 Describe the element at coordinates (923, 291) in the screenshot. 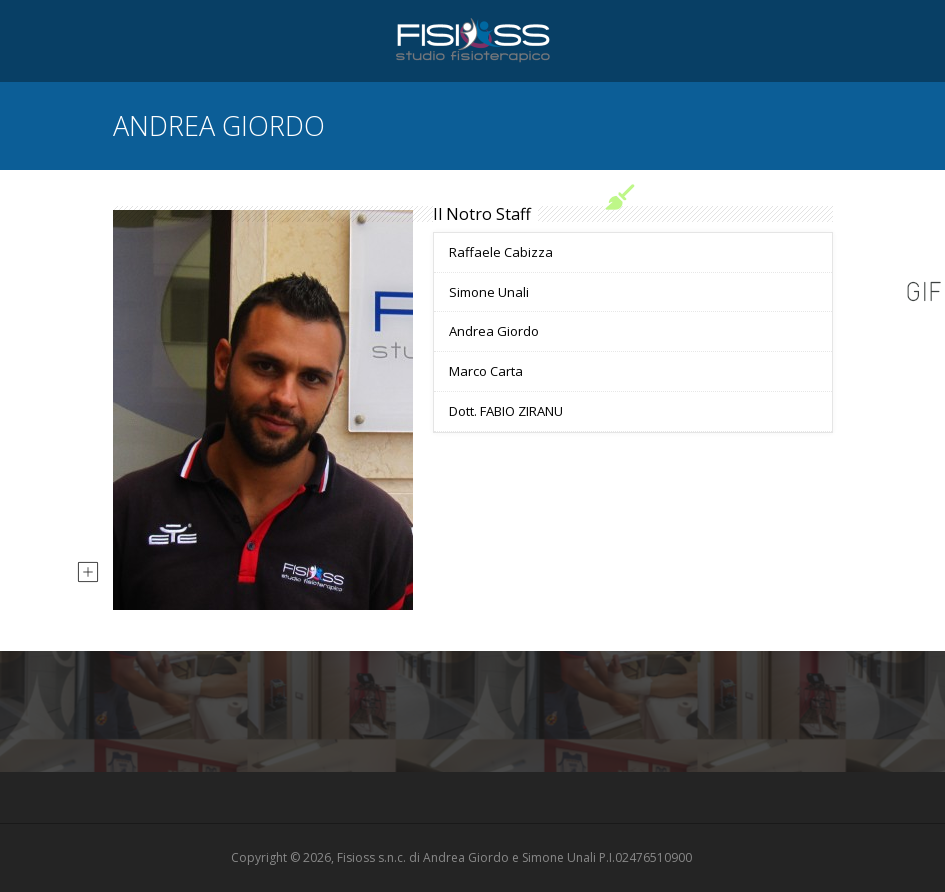

I see `insert a gif into your message` at that location.